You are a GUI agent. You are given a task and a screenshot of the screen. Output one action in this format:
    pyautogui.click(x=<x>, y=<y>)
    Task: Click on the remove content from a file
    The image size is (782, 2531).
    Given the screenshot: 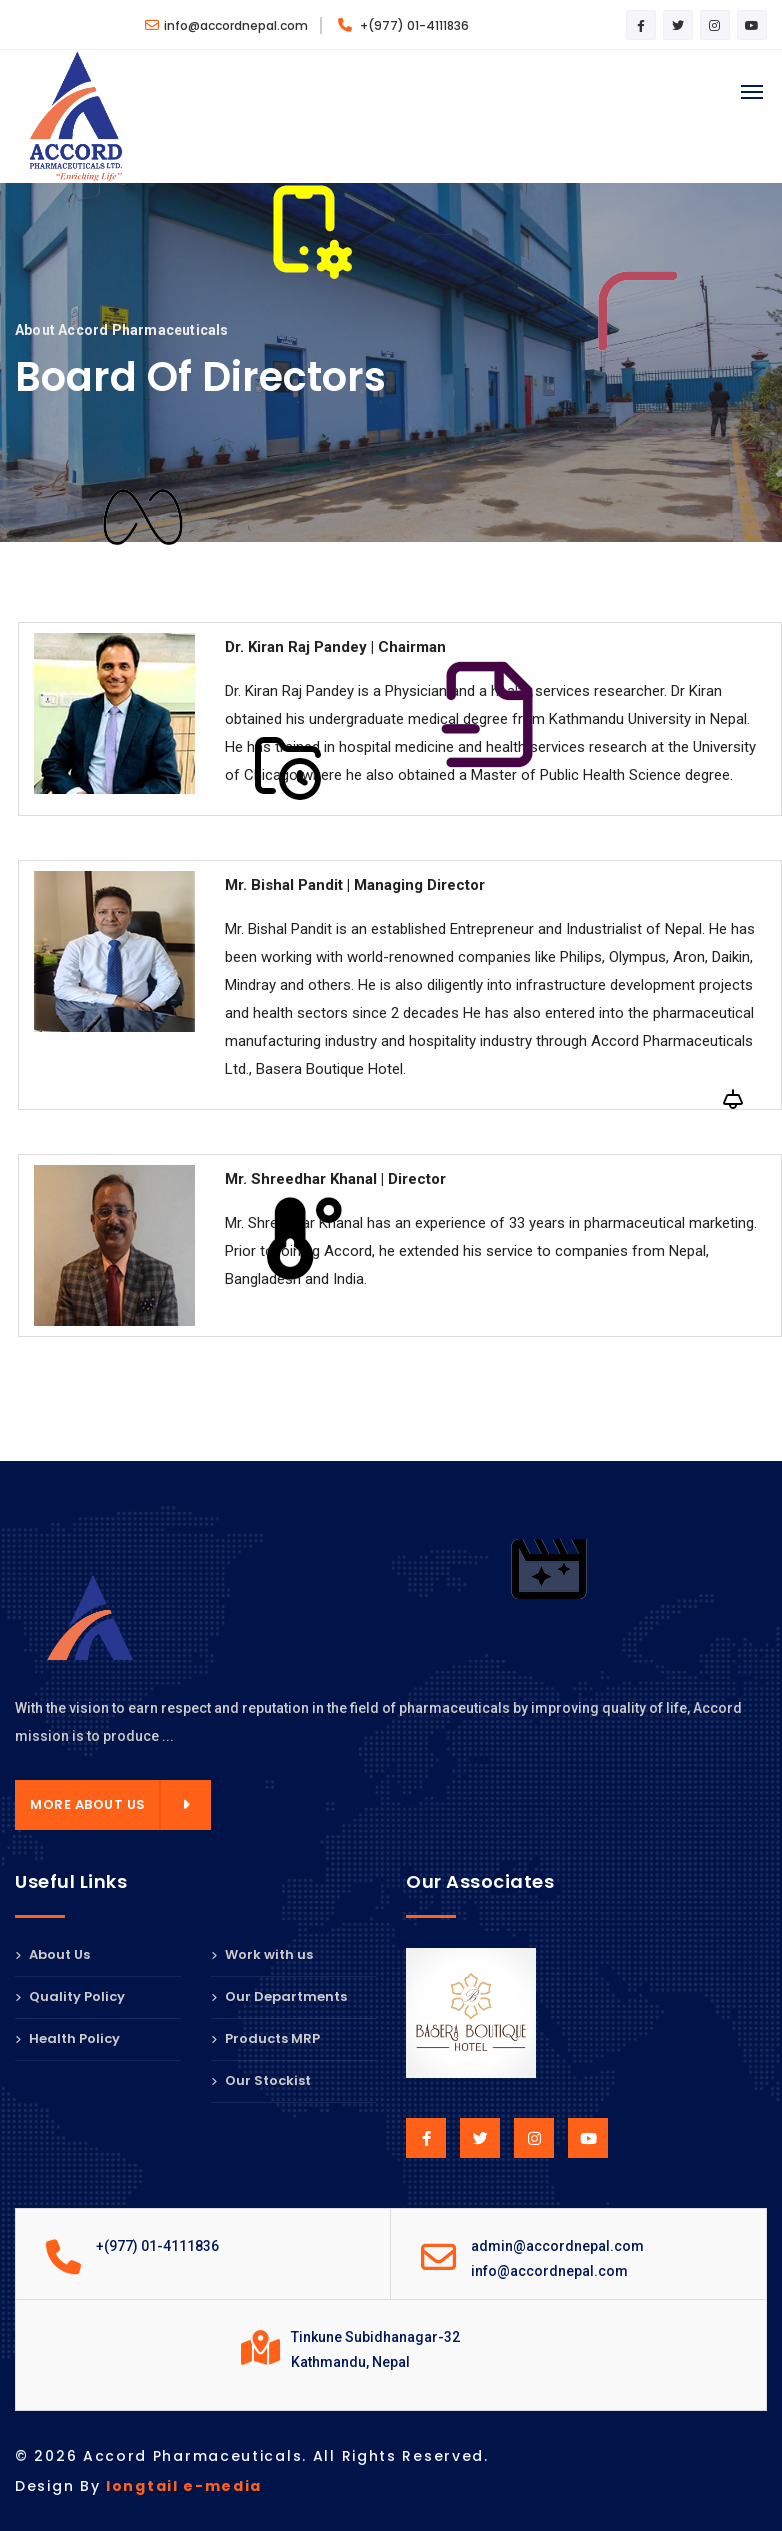 What is the action you would take?
    pyautogui.click(x=489, y=714)
    